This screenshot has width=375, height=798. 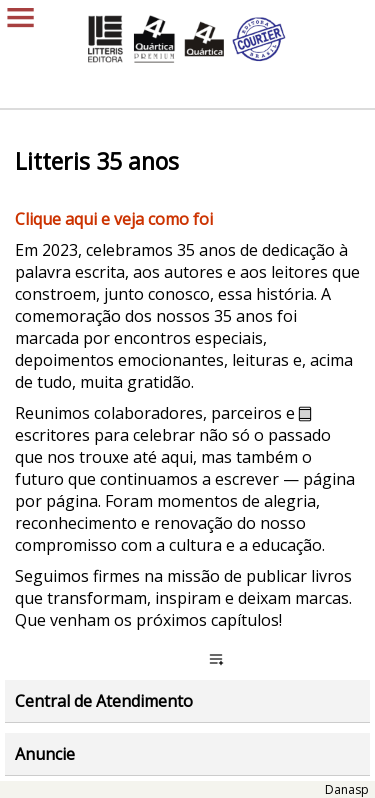 I want to click on add a new item to the list, so click(x=216, y=659).